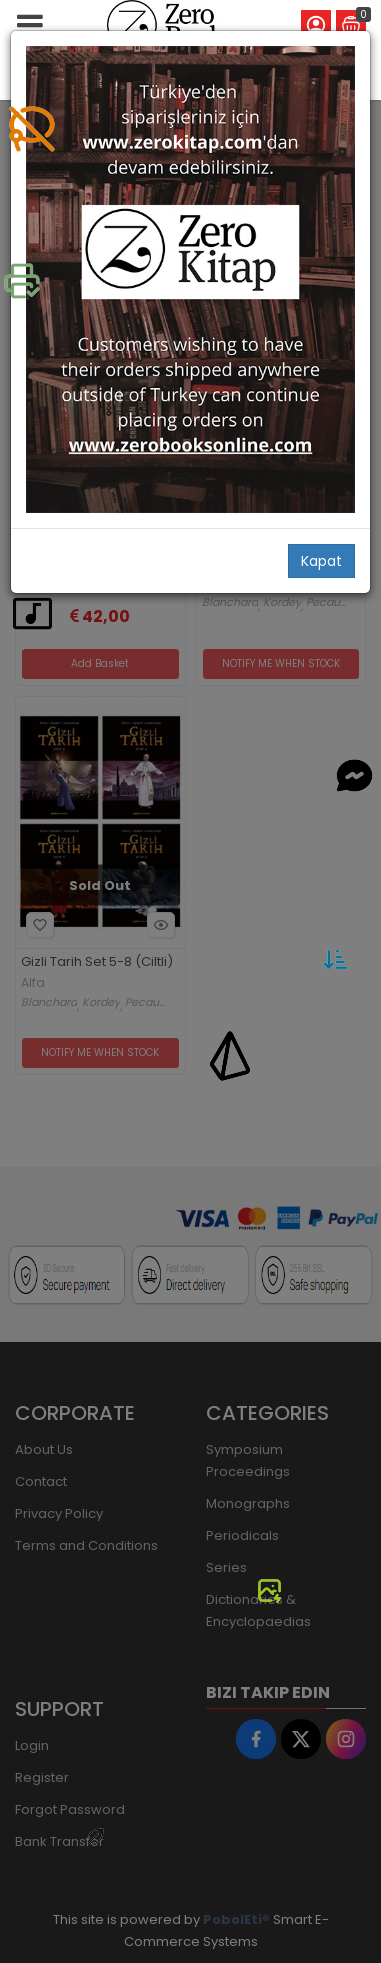 Image resolution: width=381 pixels, height=1963 pixels. I want to click on prisma database ORM logo, so click(230, 1056).